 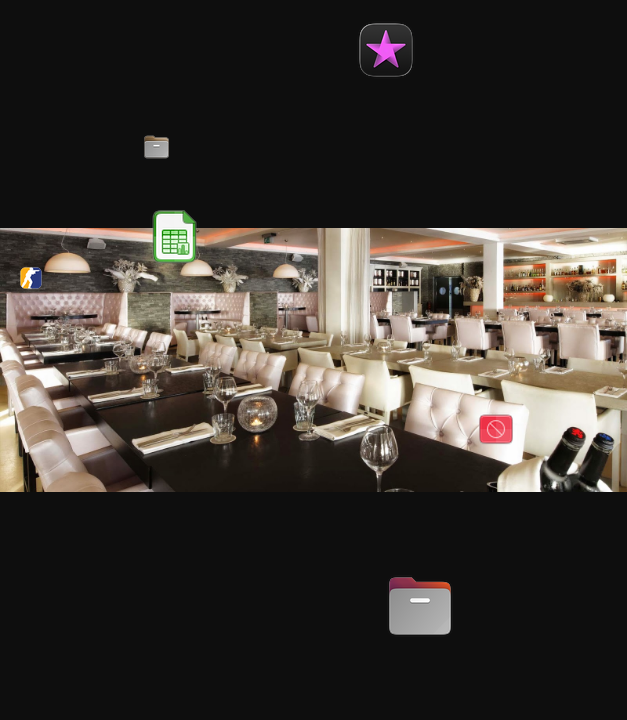 I want to click on indicates a missing or unavailable image, so click(x=496, y=428).